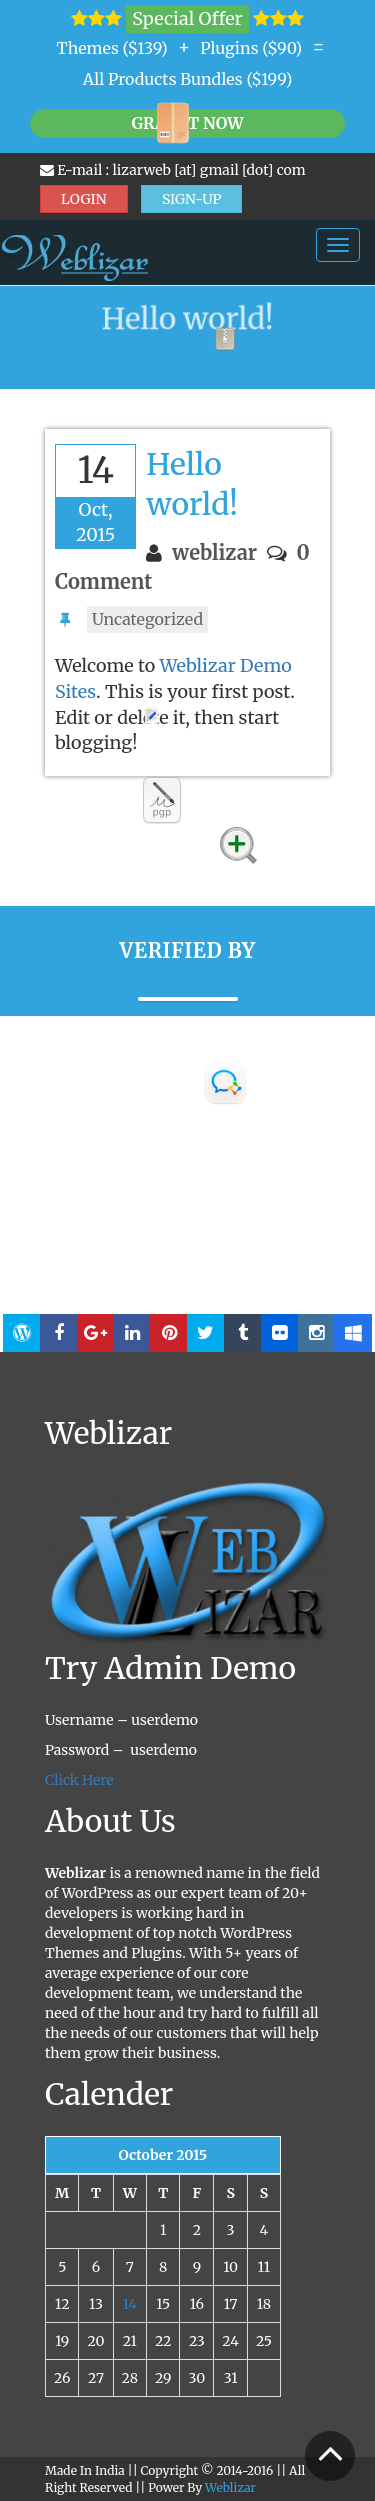 The width and height of the screenshot is (375, 2501). I want to click on a PGP signature file for verifying authenticity, so click(162, 800).